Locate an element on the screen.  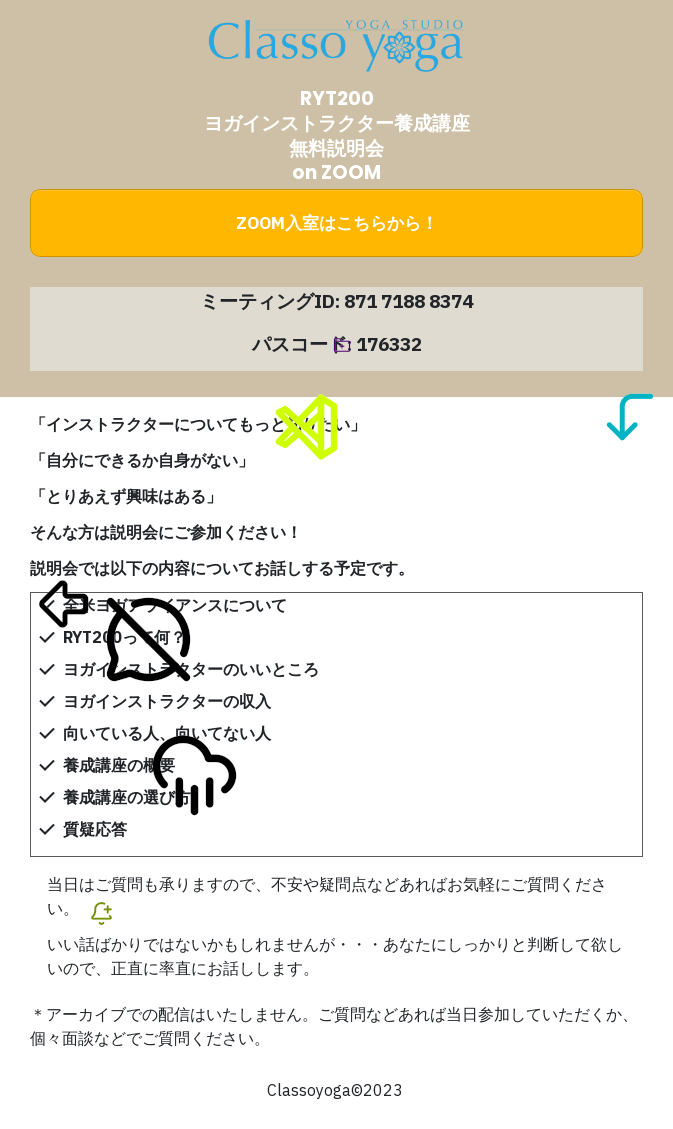
create a new folder is located at coordinates (342, 345).